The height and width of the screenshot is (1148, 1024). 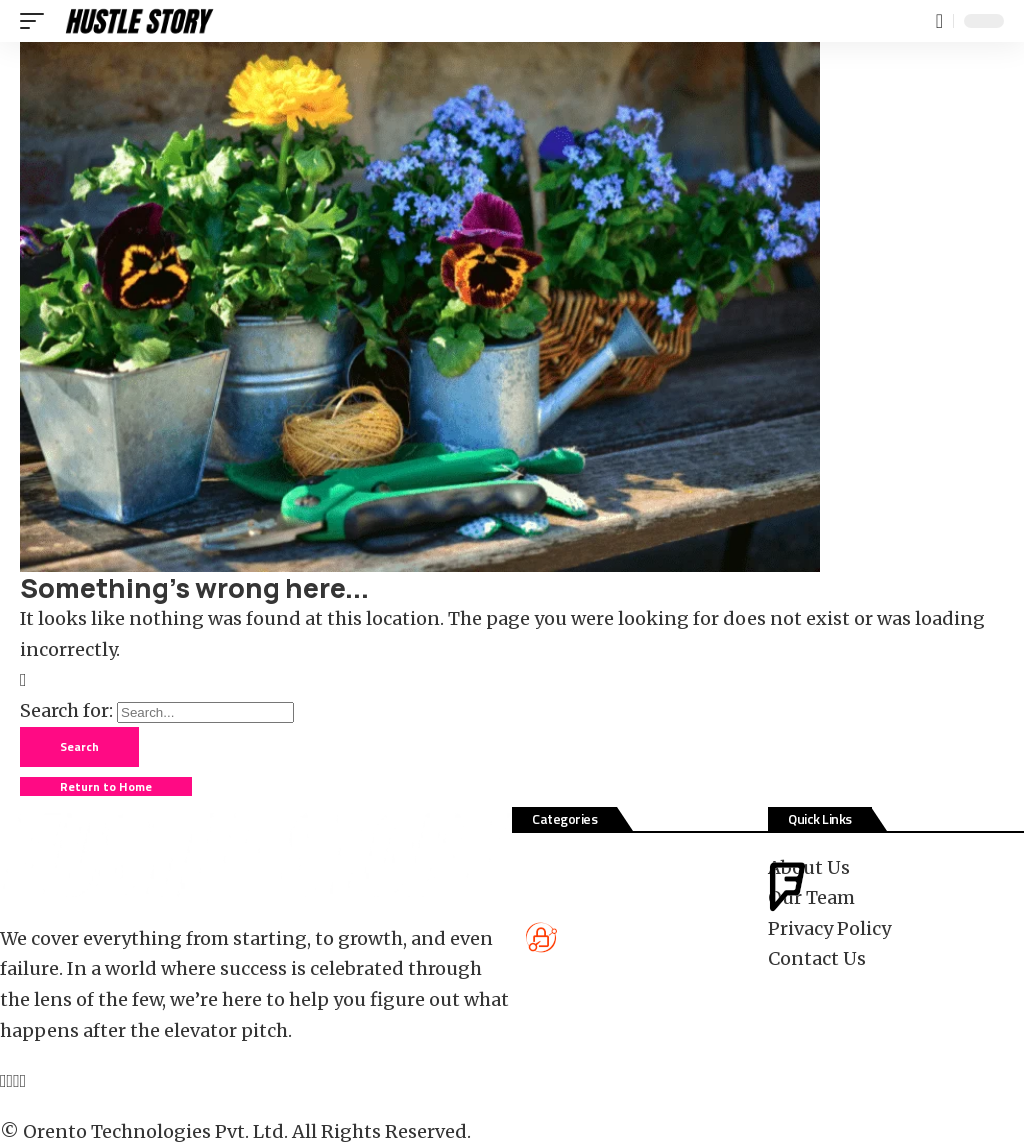 I want to click on caddy web server logo, so click(x=541, y=937).